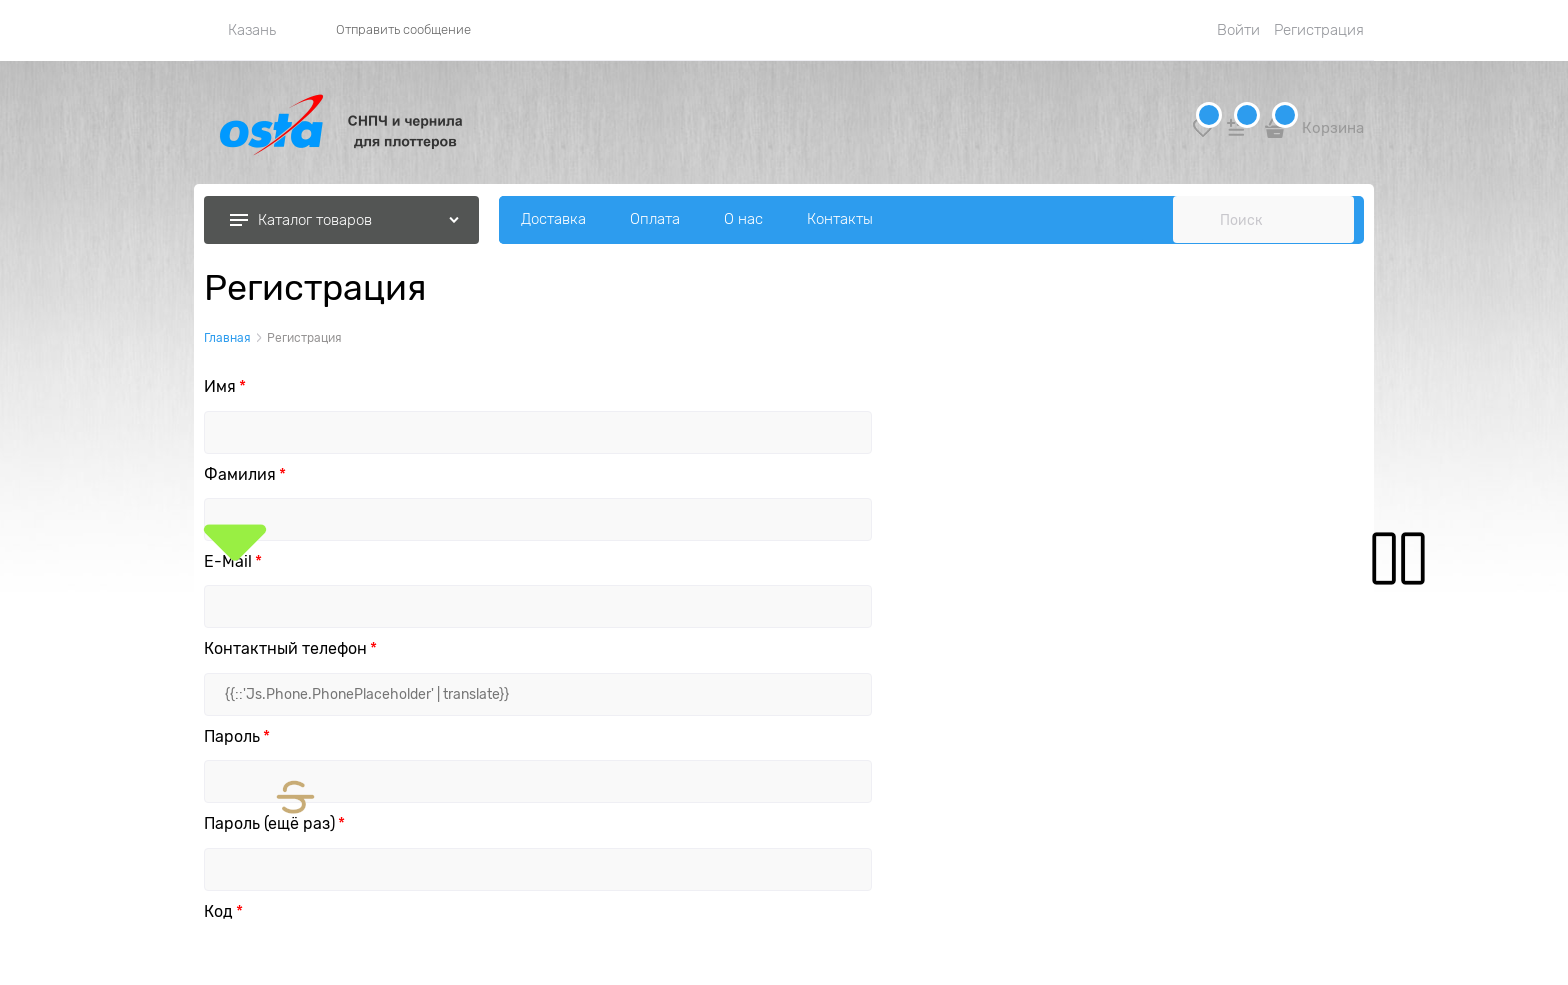 Image resolution: width=1568 pixels, height=985 pixels. What do you see at coordinates (295, 797) in the screenshot?
I see `apply strikethrough formatting to selected text` at bounding box center [295, 797].